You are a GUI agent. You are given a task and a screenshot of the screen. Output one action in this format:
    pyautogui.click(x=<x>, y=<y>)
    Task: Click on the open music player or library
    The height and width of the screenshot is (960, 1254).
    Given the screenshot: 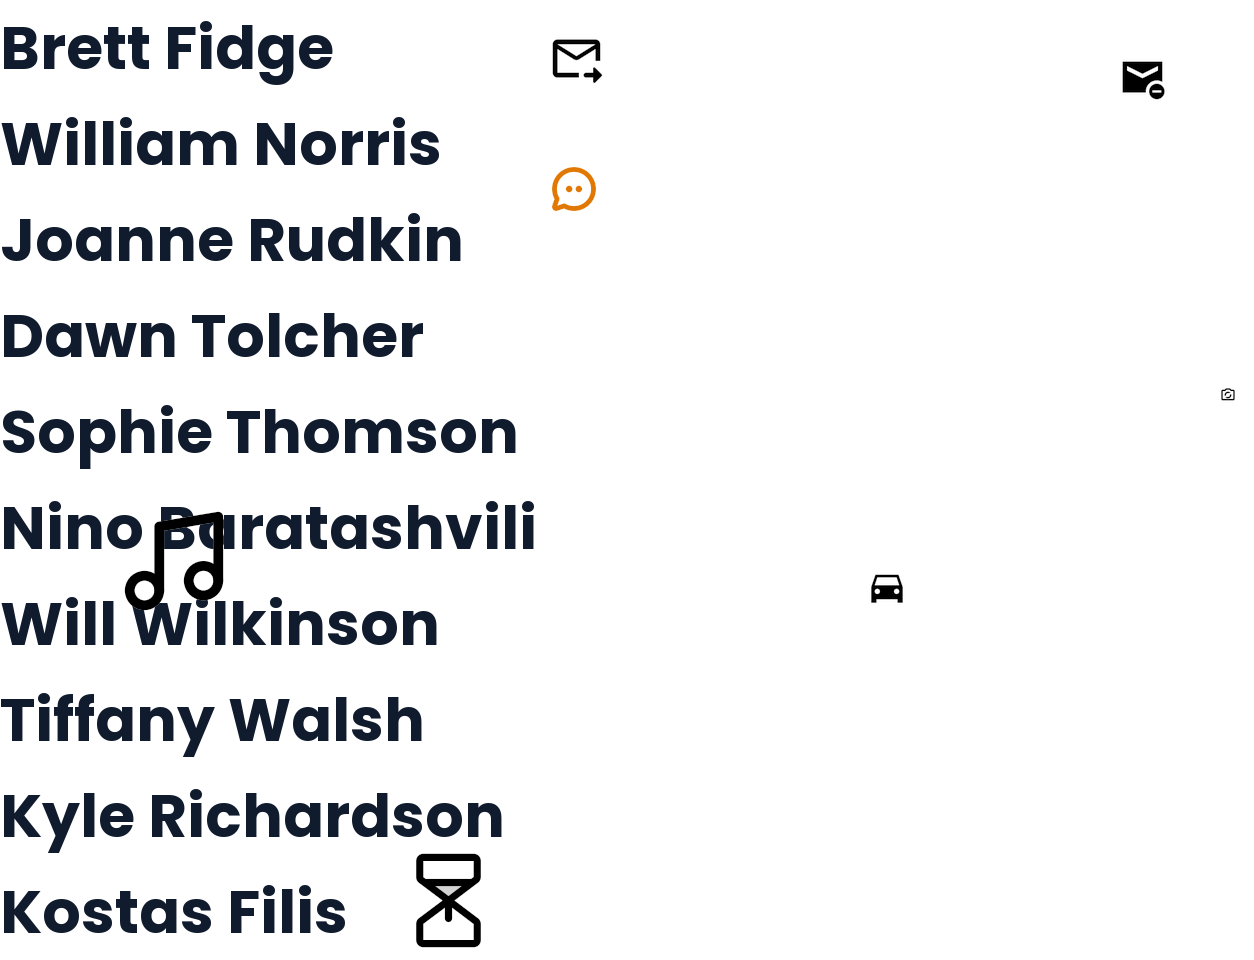 What is the action you would take?
    pyautogui.click(x=174, y=561)
    